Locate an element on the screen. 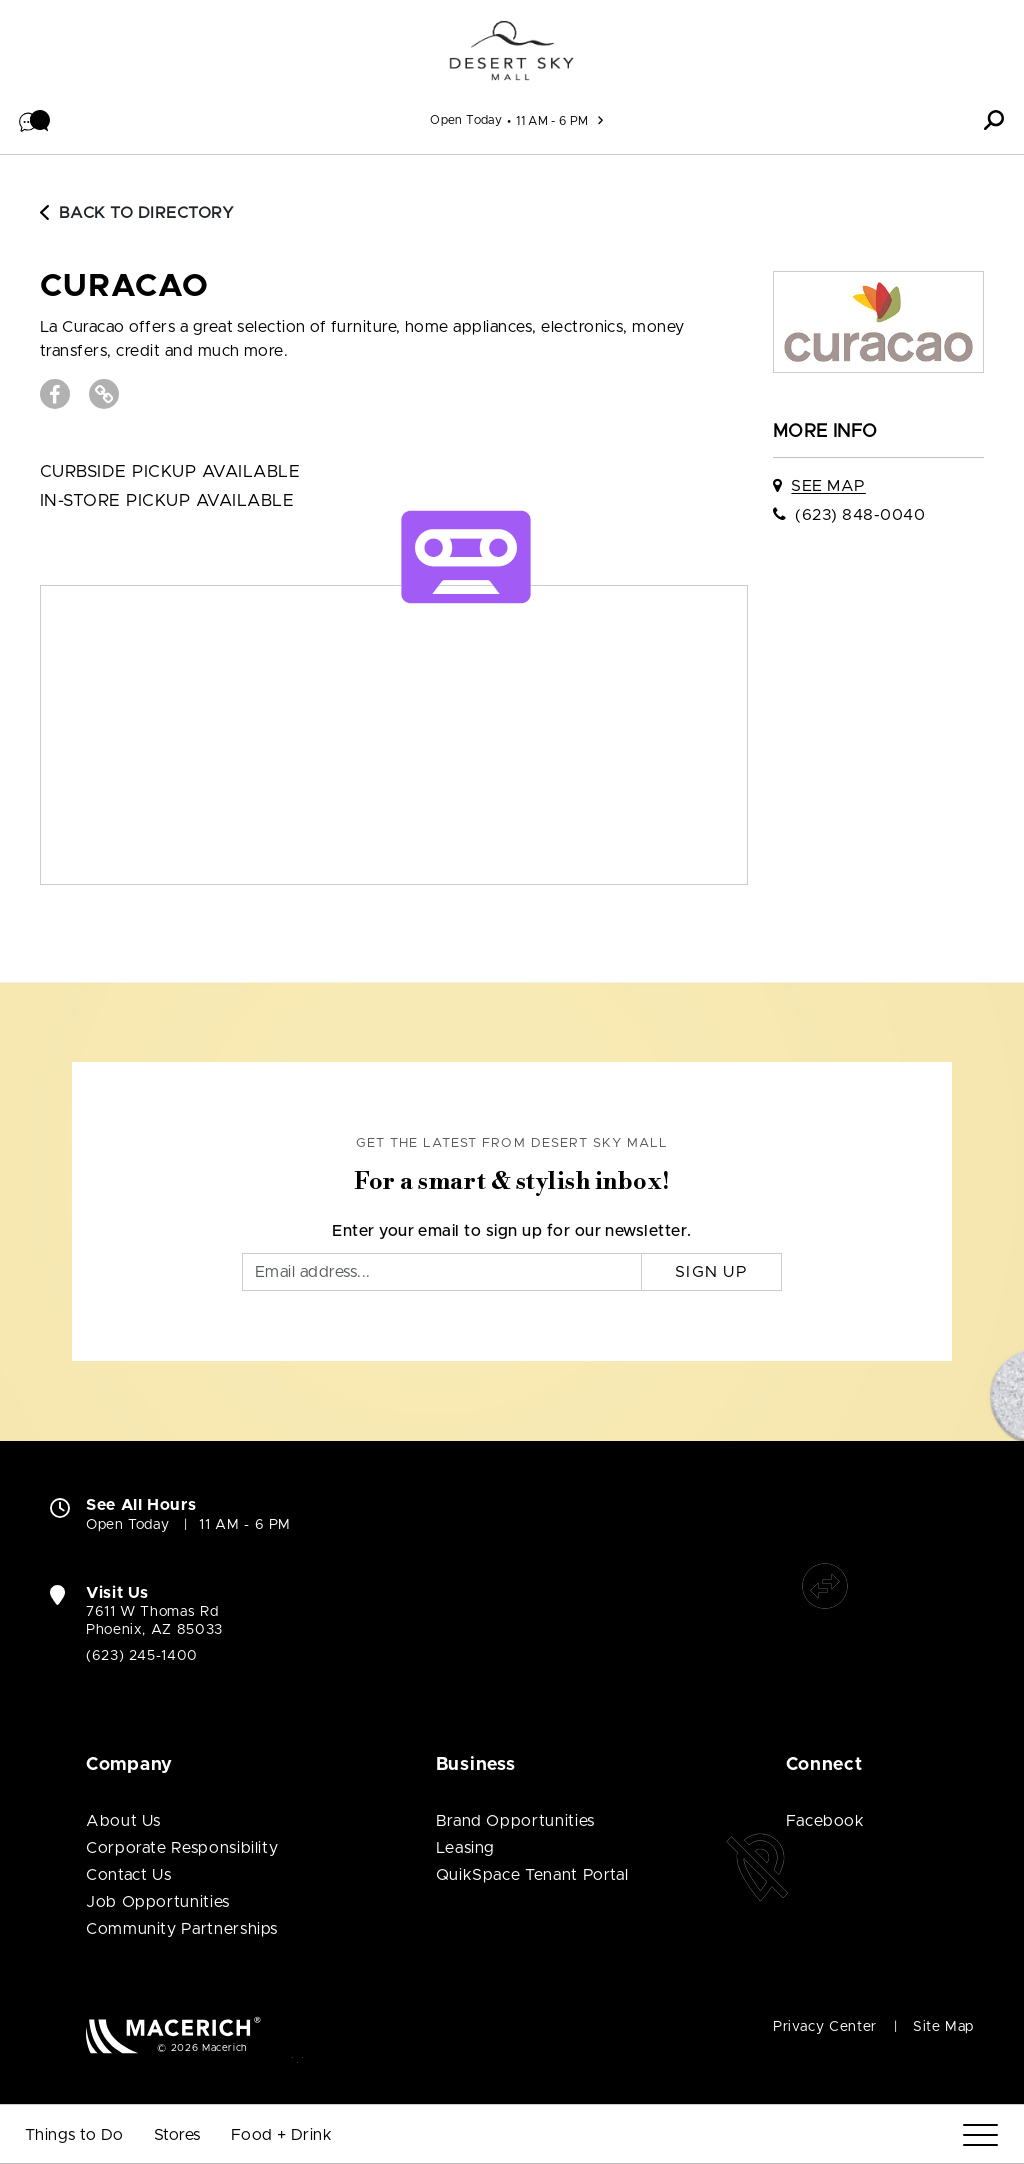 Image resolution: width=1024 pixels, height=2164 pixels. hide the on-screen keyboard is located at coordinates (297, 2047).